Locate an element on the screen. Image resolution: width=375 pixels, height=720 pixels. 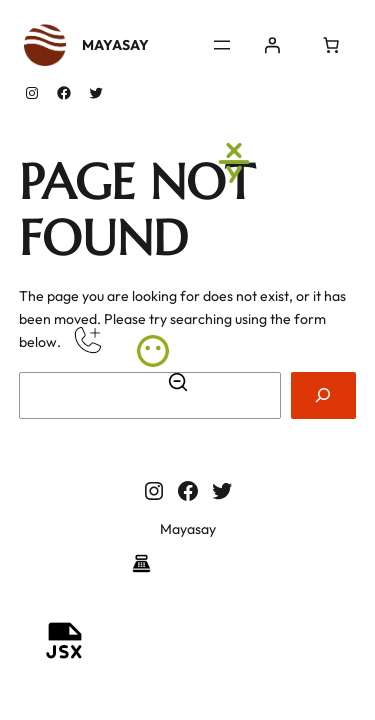
zoom out to see more of the view is located at coordinates (178, 382).